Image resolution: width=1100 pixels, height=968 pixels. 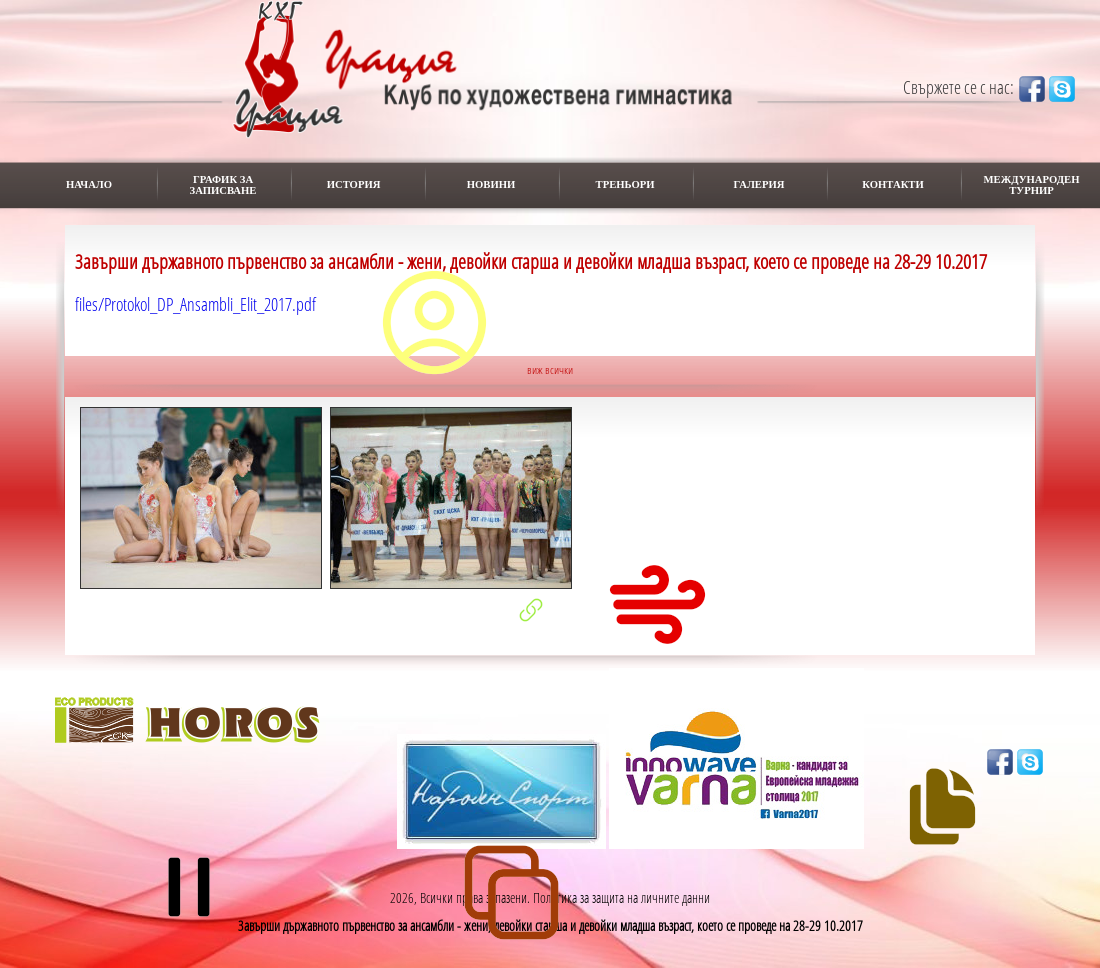 What do you see at coordinates (942, 806) in the screenshot?
I see `duplicate or copy a document` at bounding box center [942, 806].